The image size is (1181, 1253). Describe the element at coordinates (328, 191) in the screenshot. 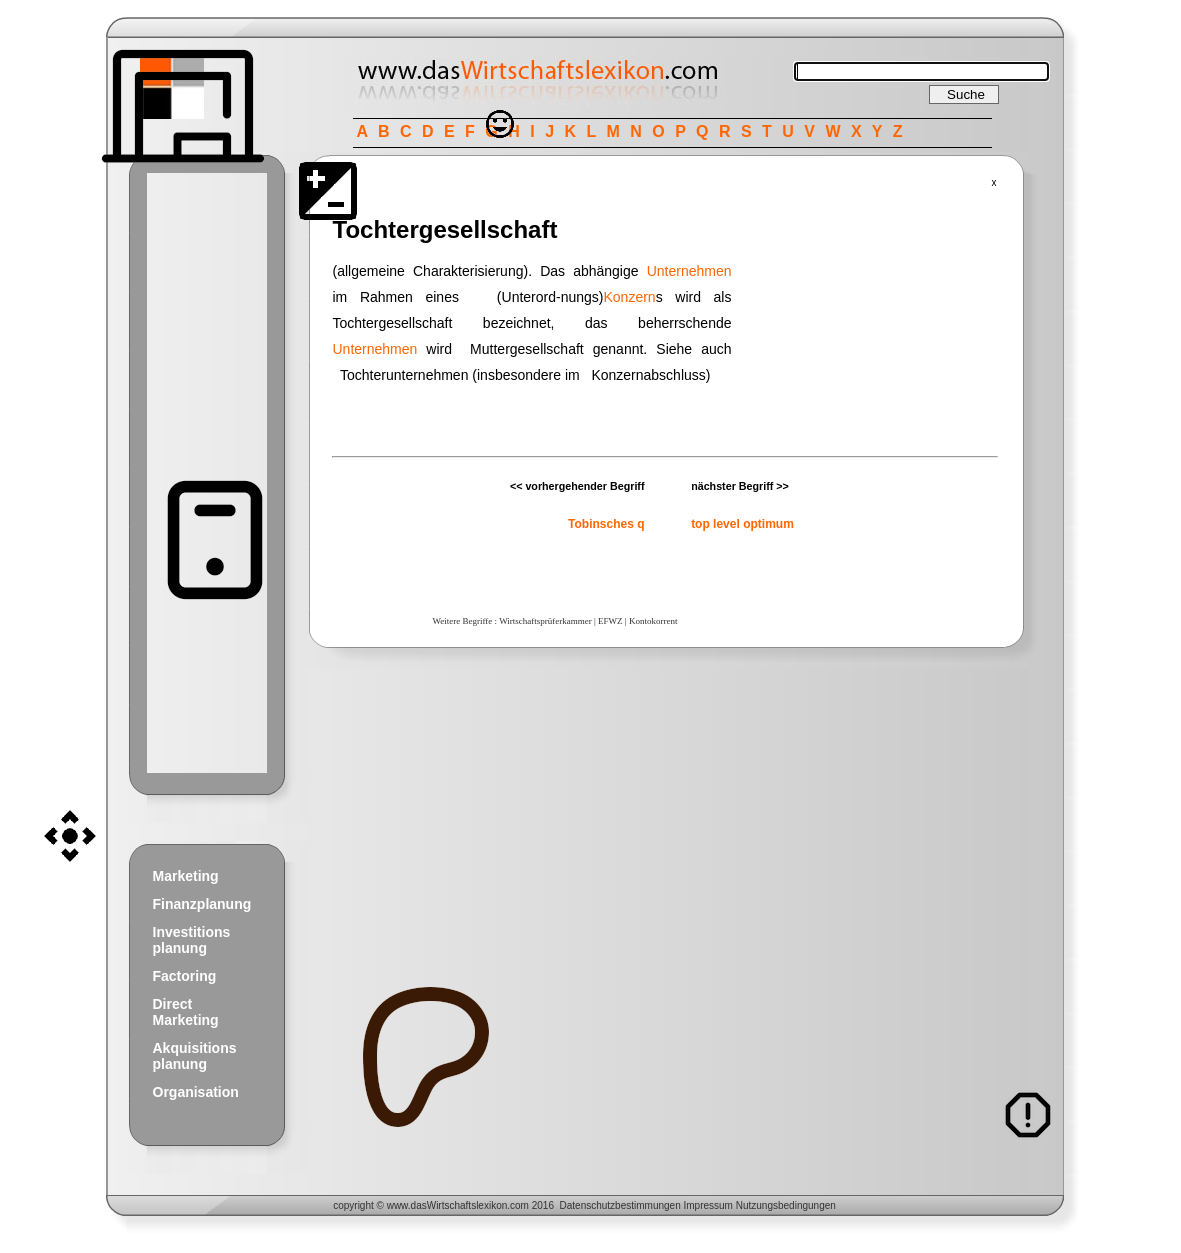

I see `adjust camera ISO sensitivity settings` at that location.